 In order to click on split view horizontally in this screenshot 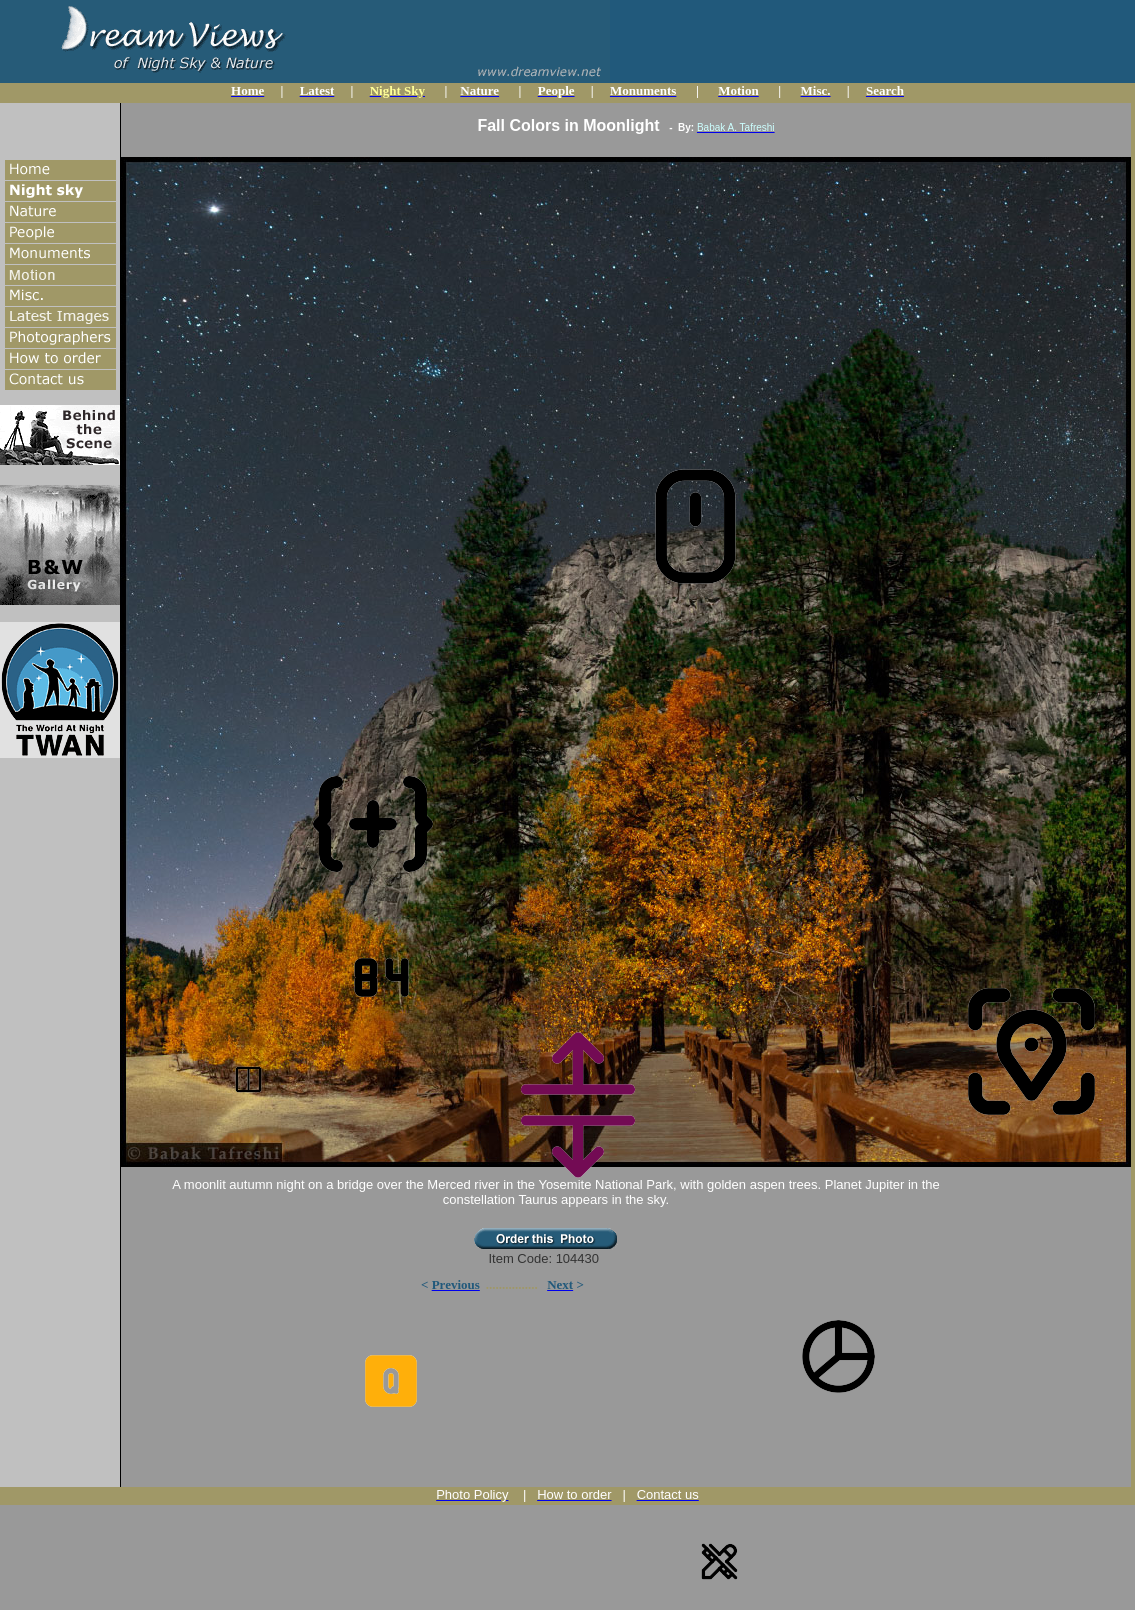, I will do `click(248, 1079)`.